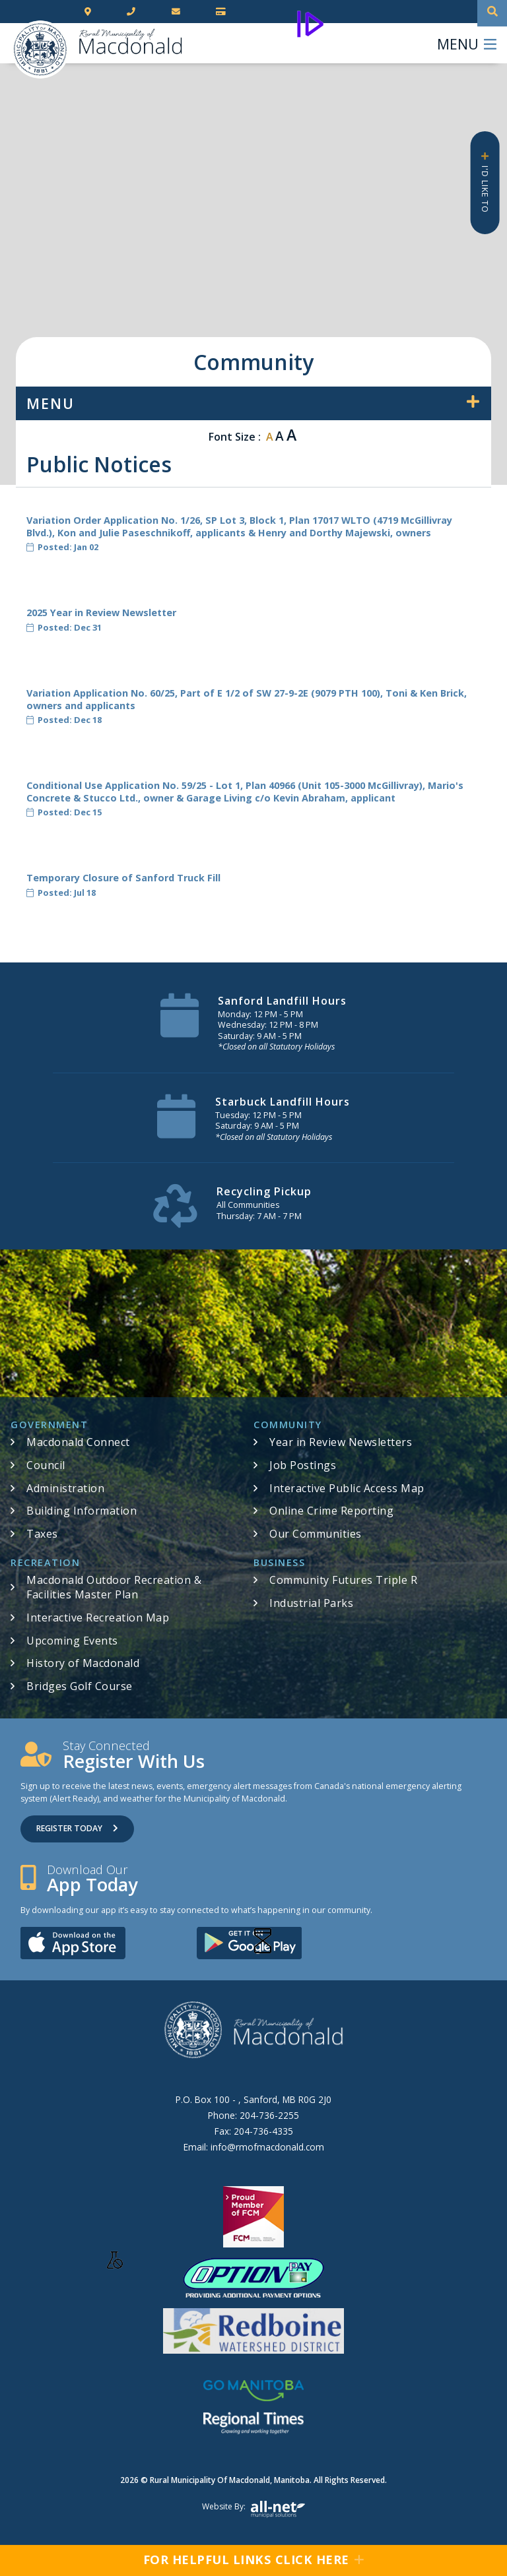 The image size is (507, 2576). What do you see at coordinates (114, 2260) in the screenshot?
I see `stop or cancel a running test` at bounding box center [114, 2260].